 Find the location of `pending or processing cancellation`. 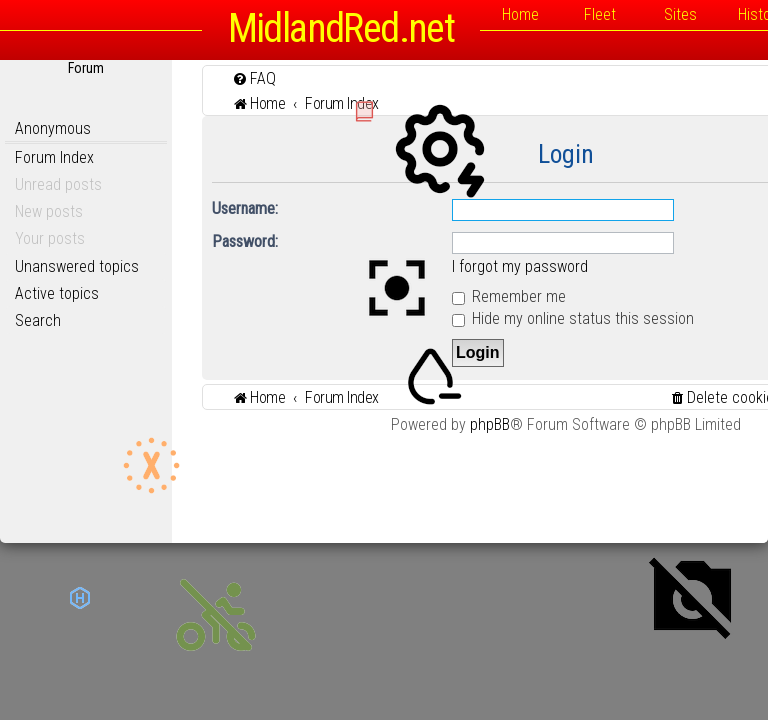

pending or processing cancellation is located at coordinates (151, 465).